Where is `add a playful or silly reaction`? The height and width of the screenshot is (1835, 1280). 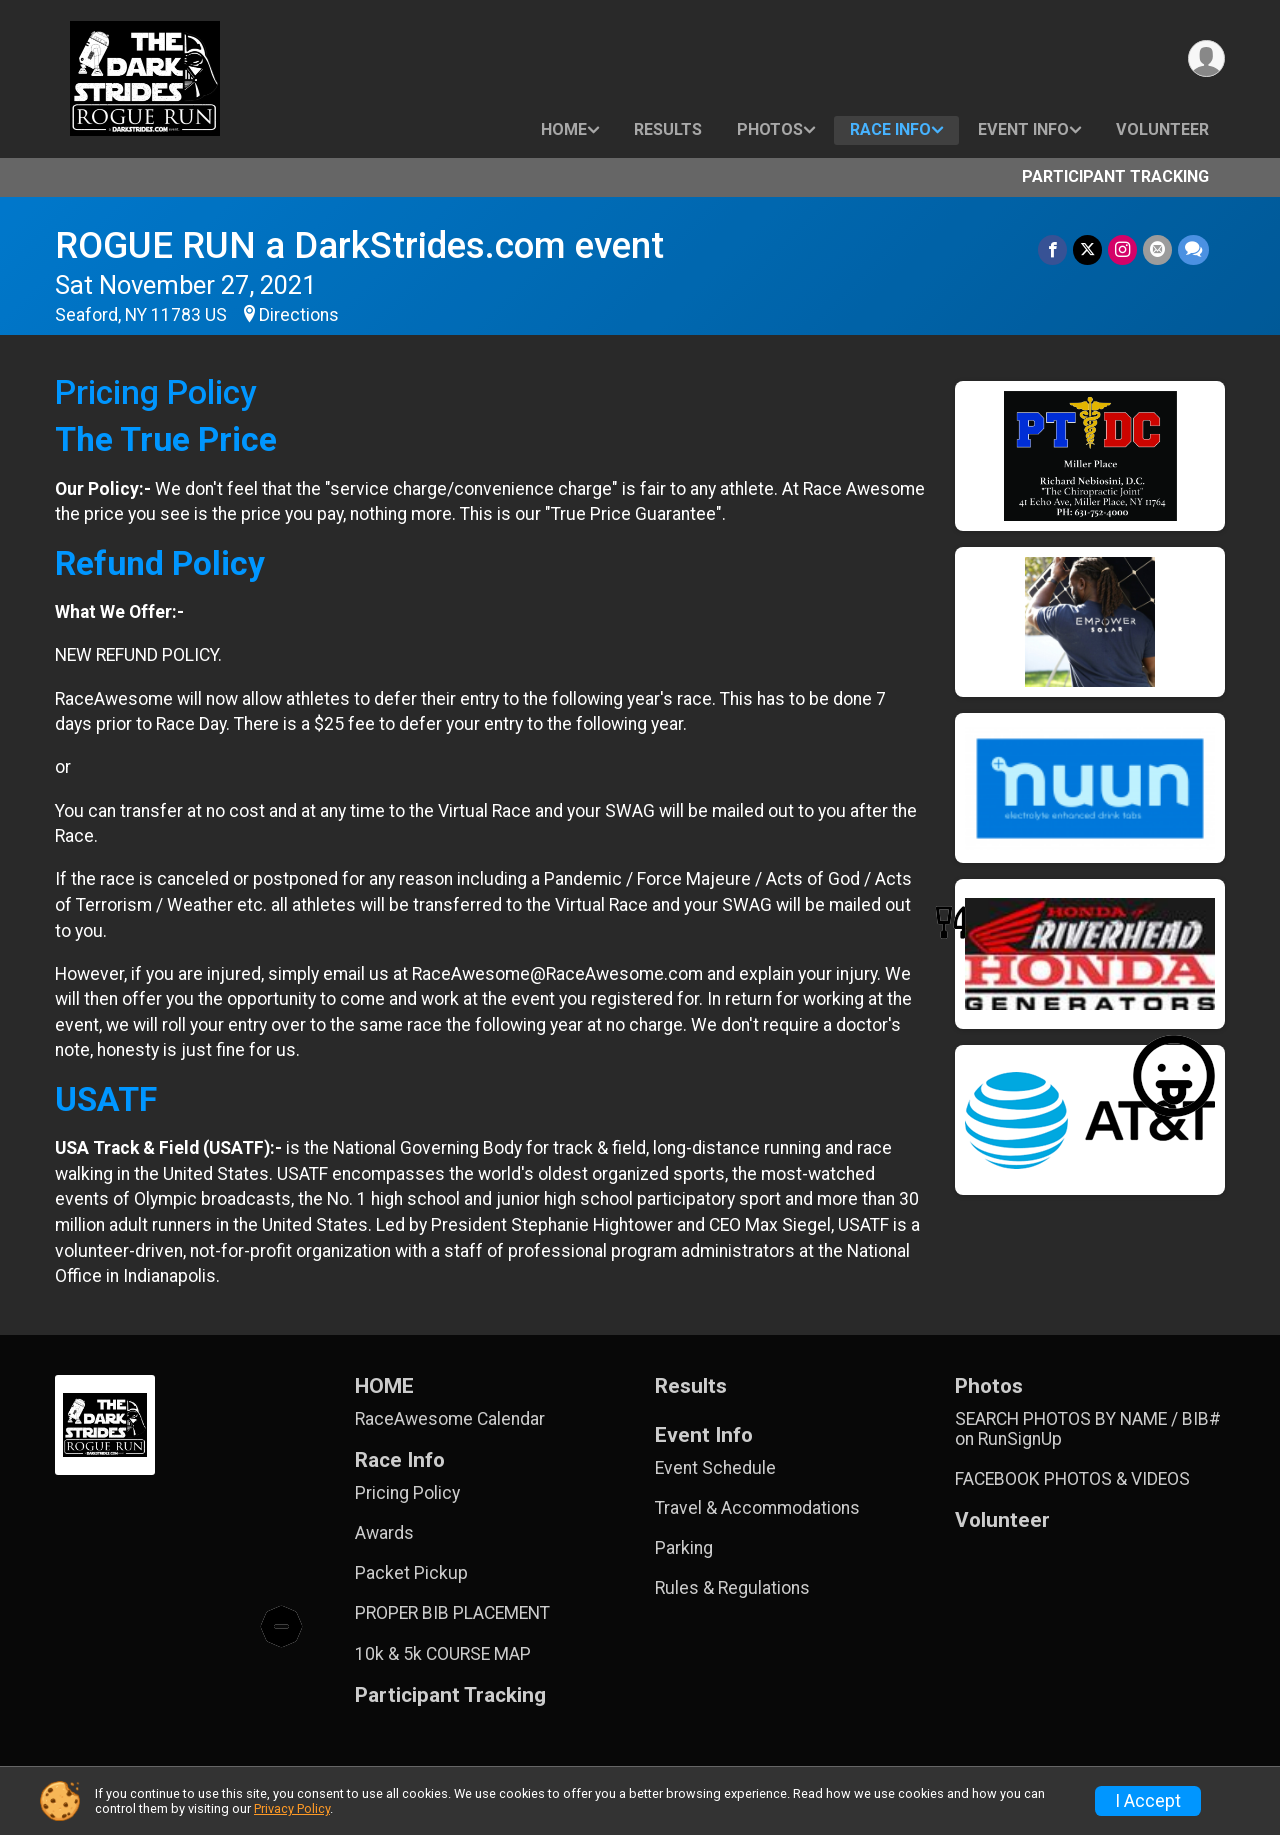 add a playful or silly reaction is located at coordinates (1174, 1076).